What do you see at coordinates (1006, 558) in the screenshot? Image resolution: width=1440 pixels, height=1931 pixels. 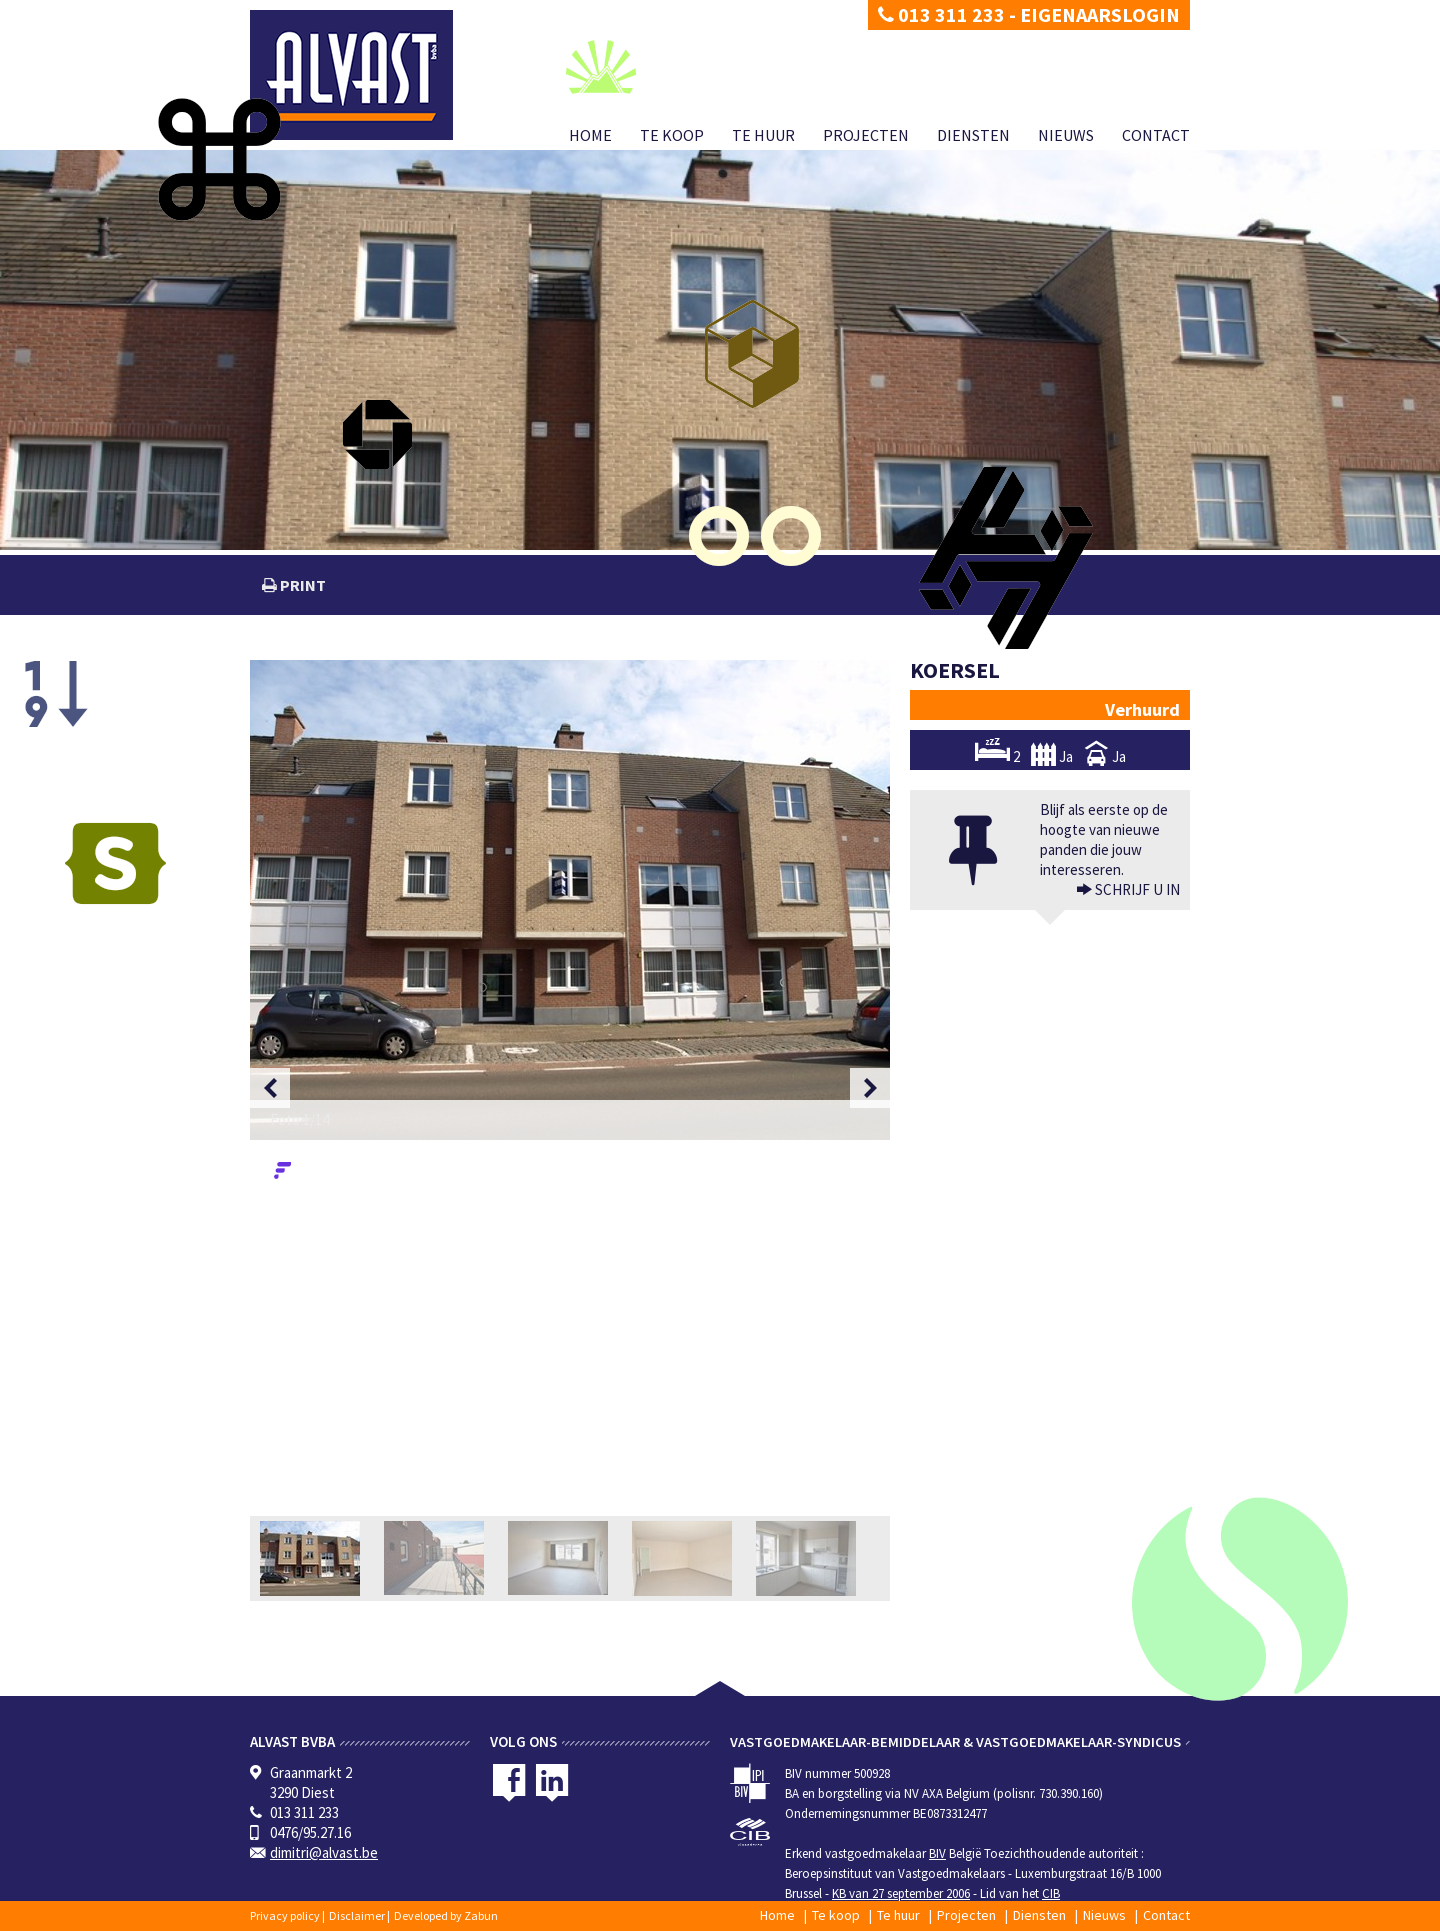 I see `handshake protocol logo` at bounding box center [1006, 558].